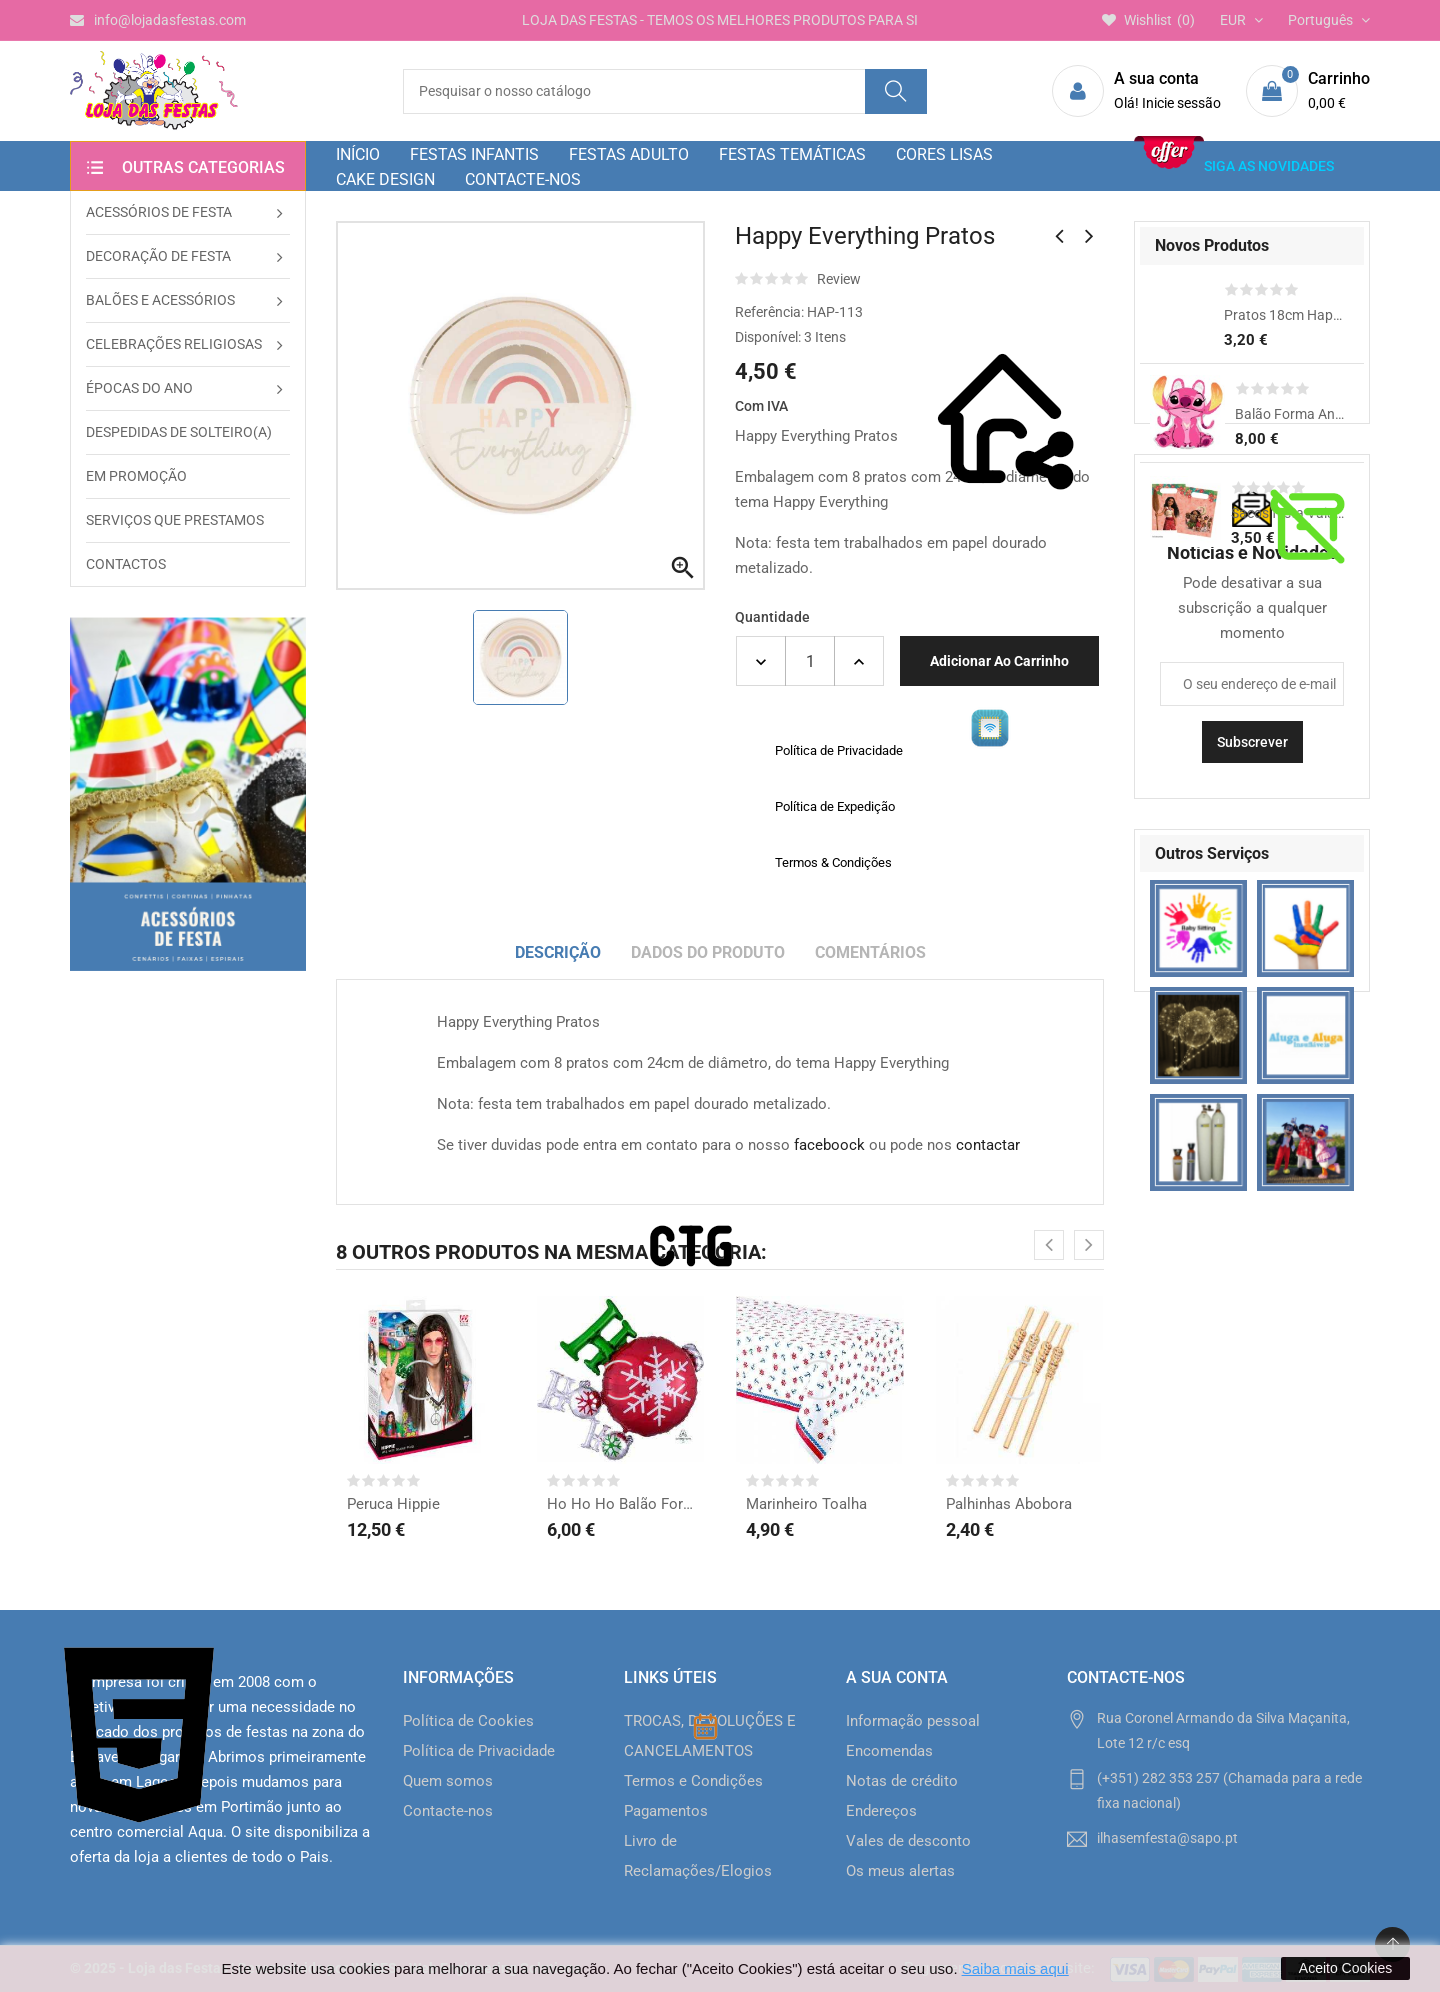  What do you see at coordinates (1307, 526) in the screenshot?
I see `disable archive functionality` at bounding box center [1307, 526].